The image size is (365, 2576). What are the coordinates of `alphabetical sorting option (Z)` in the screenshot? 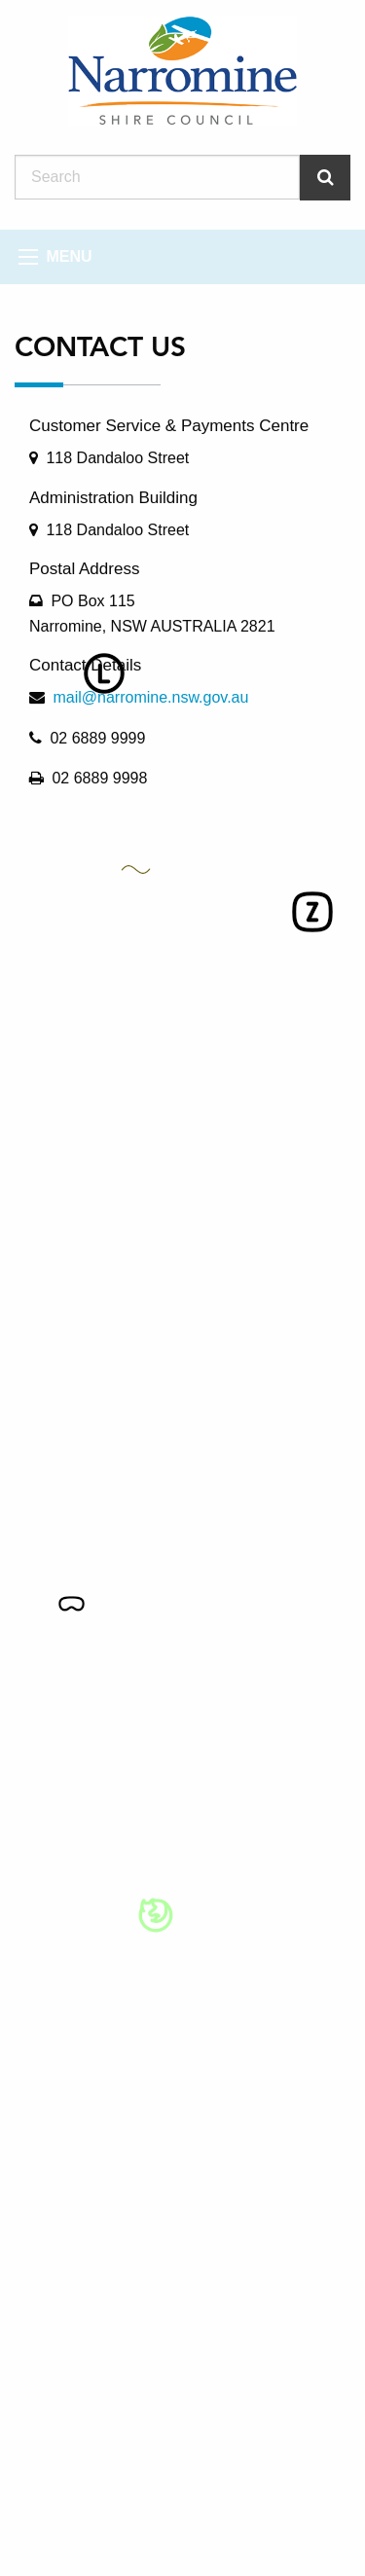 It's located at (312, 912).